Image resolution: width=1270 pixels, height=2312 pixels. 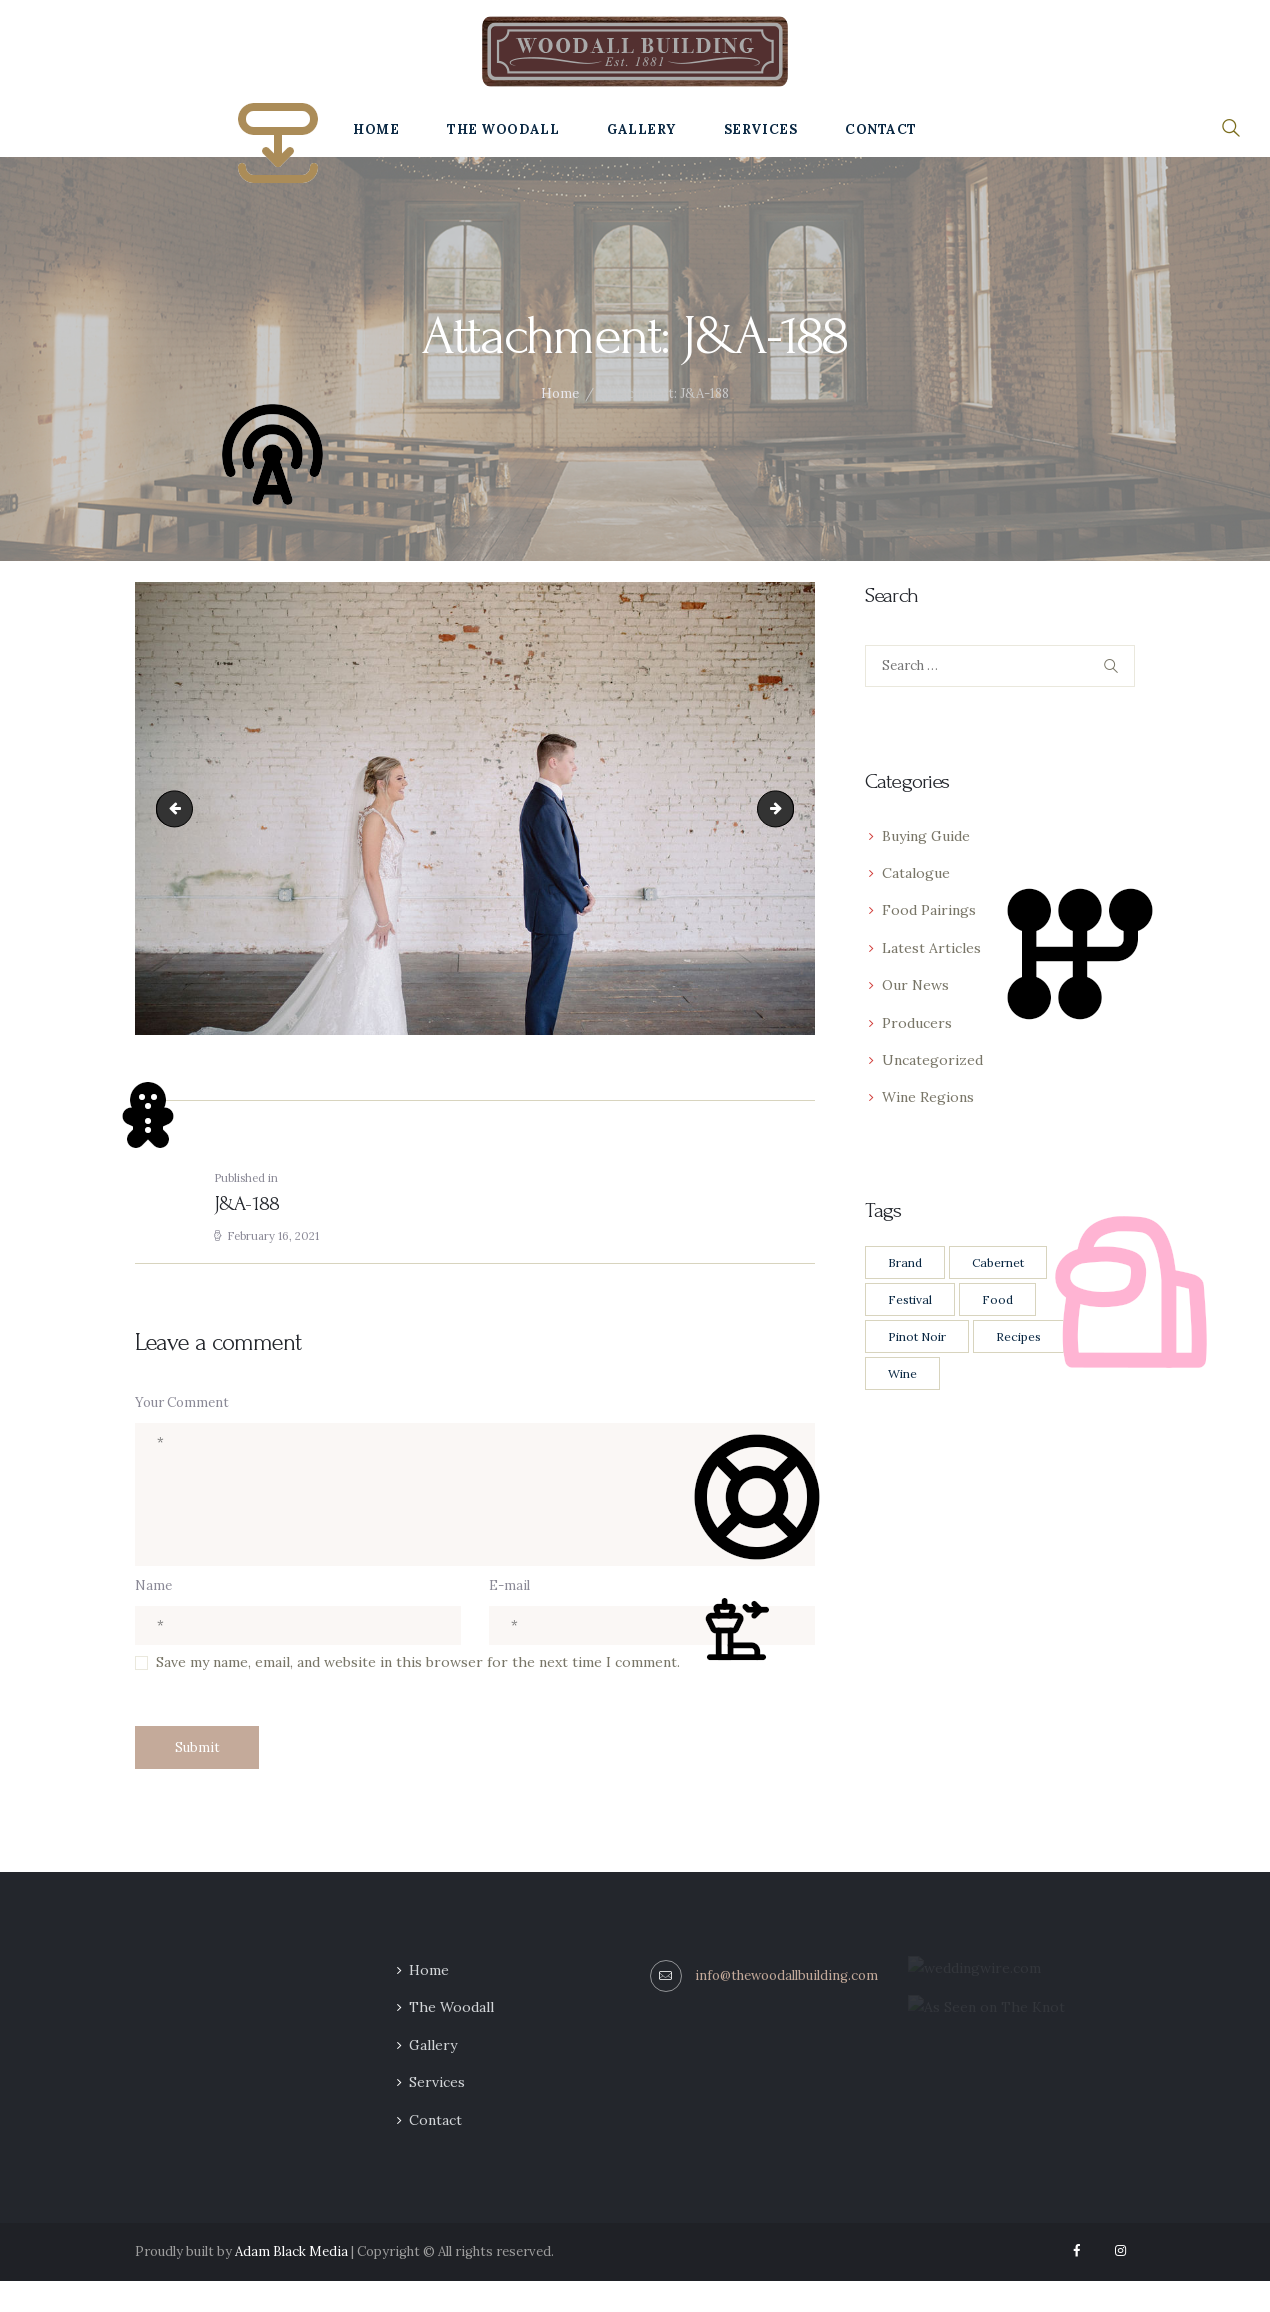 What do you see at coordinates (272, 454) in the screenshot?
I see `access broadcast or transmission settings` at bounding box center [272, 454].